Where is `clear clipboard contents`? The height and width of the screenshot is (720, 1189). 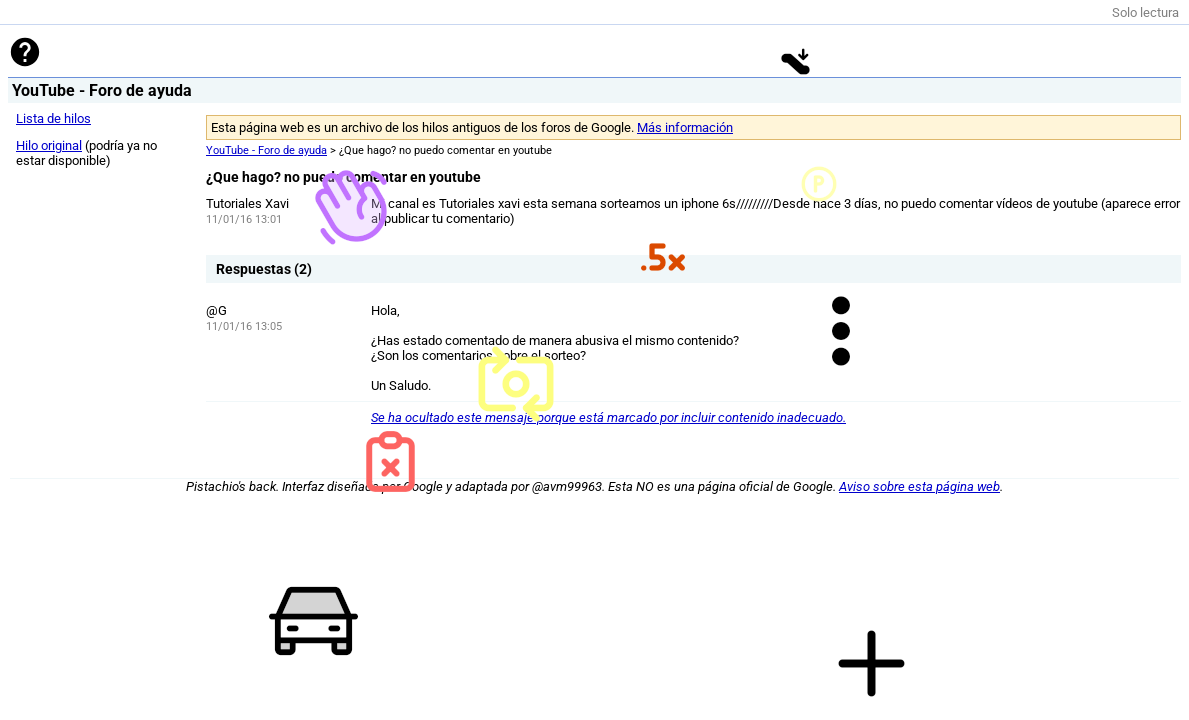
clear clipboard contents is located at coordinates (390, 461).